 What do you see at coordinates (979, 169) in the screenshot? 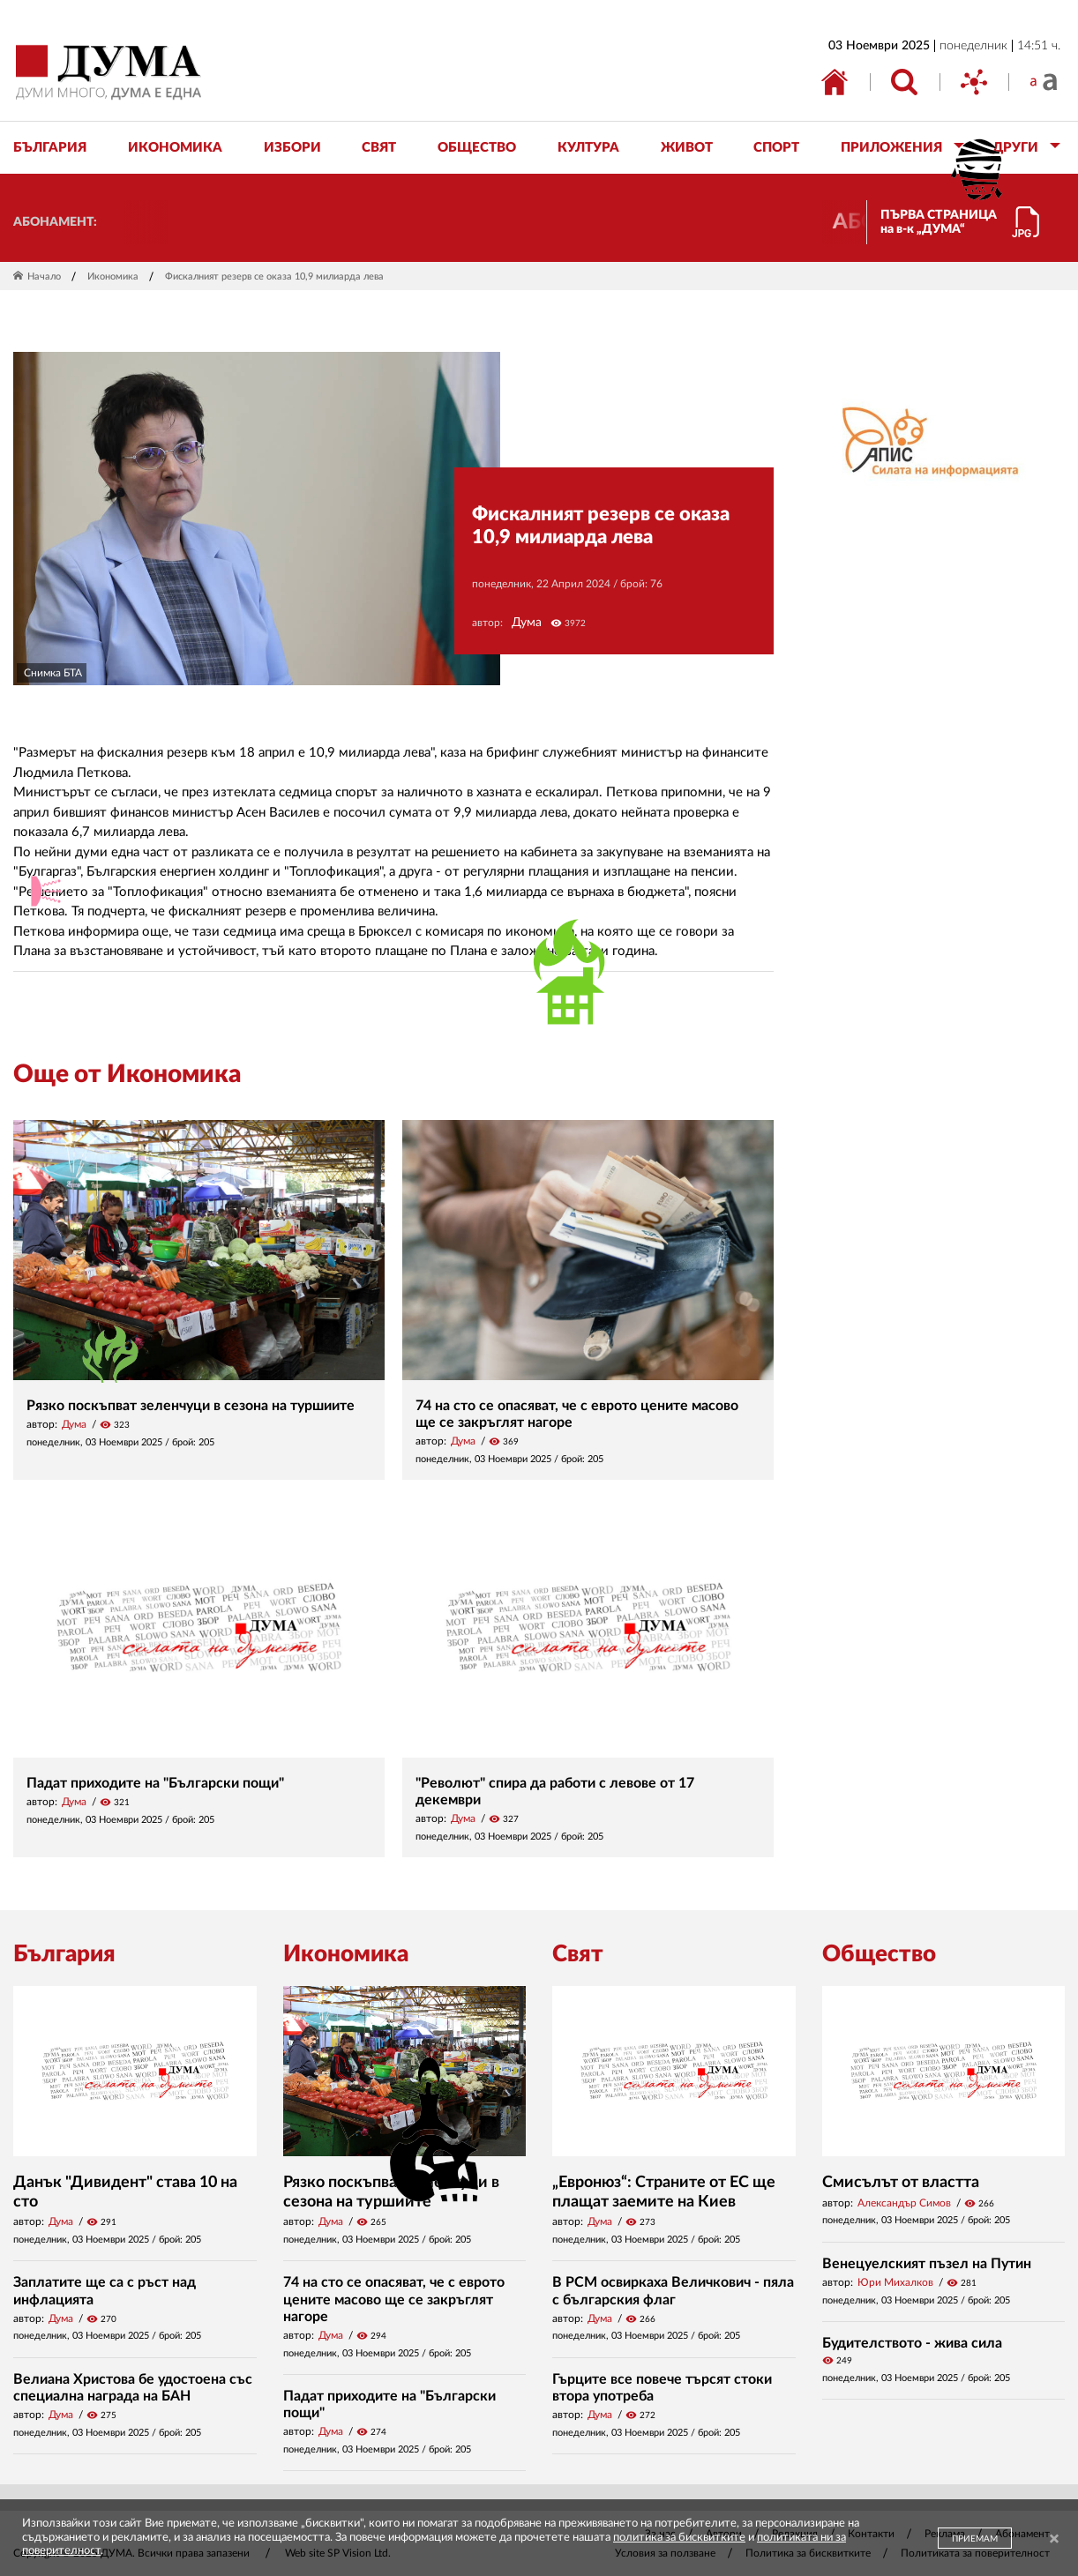
I see `select mummy character or avatar` at bounding box center [979, 169].